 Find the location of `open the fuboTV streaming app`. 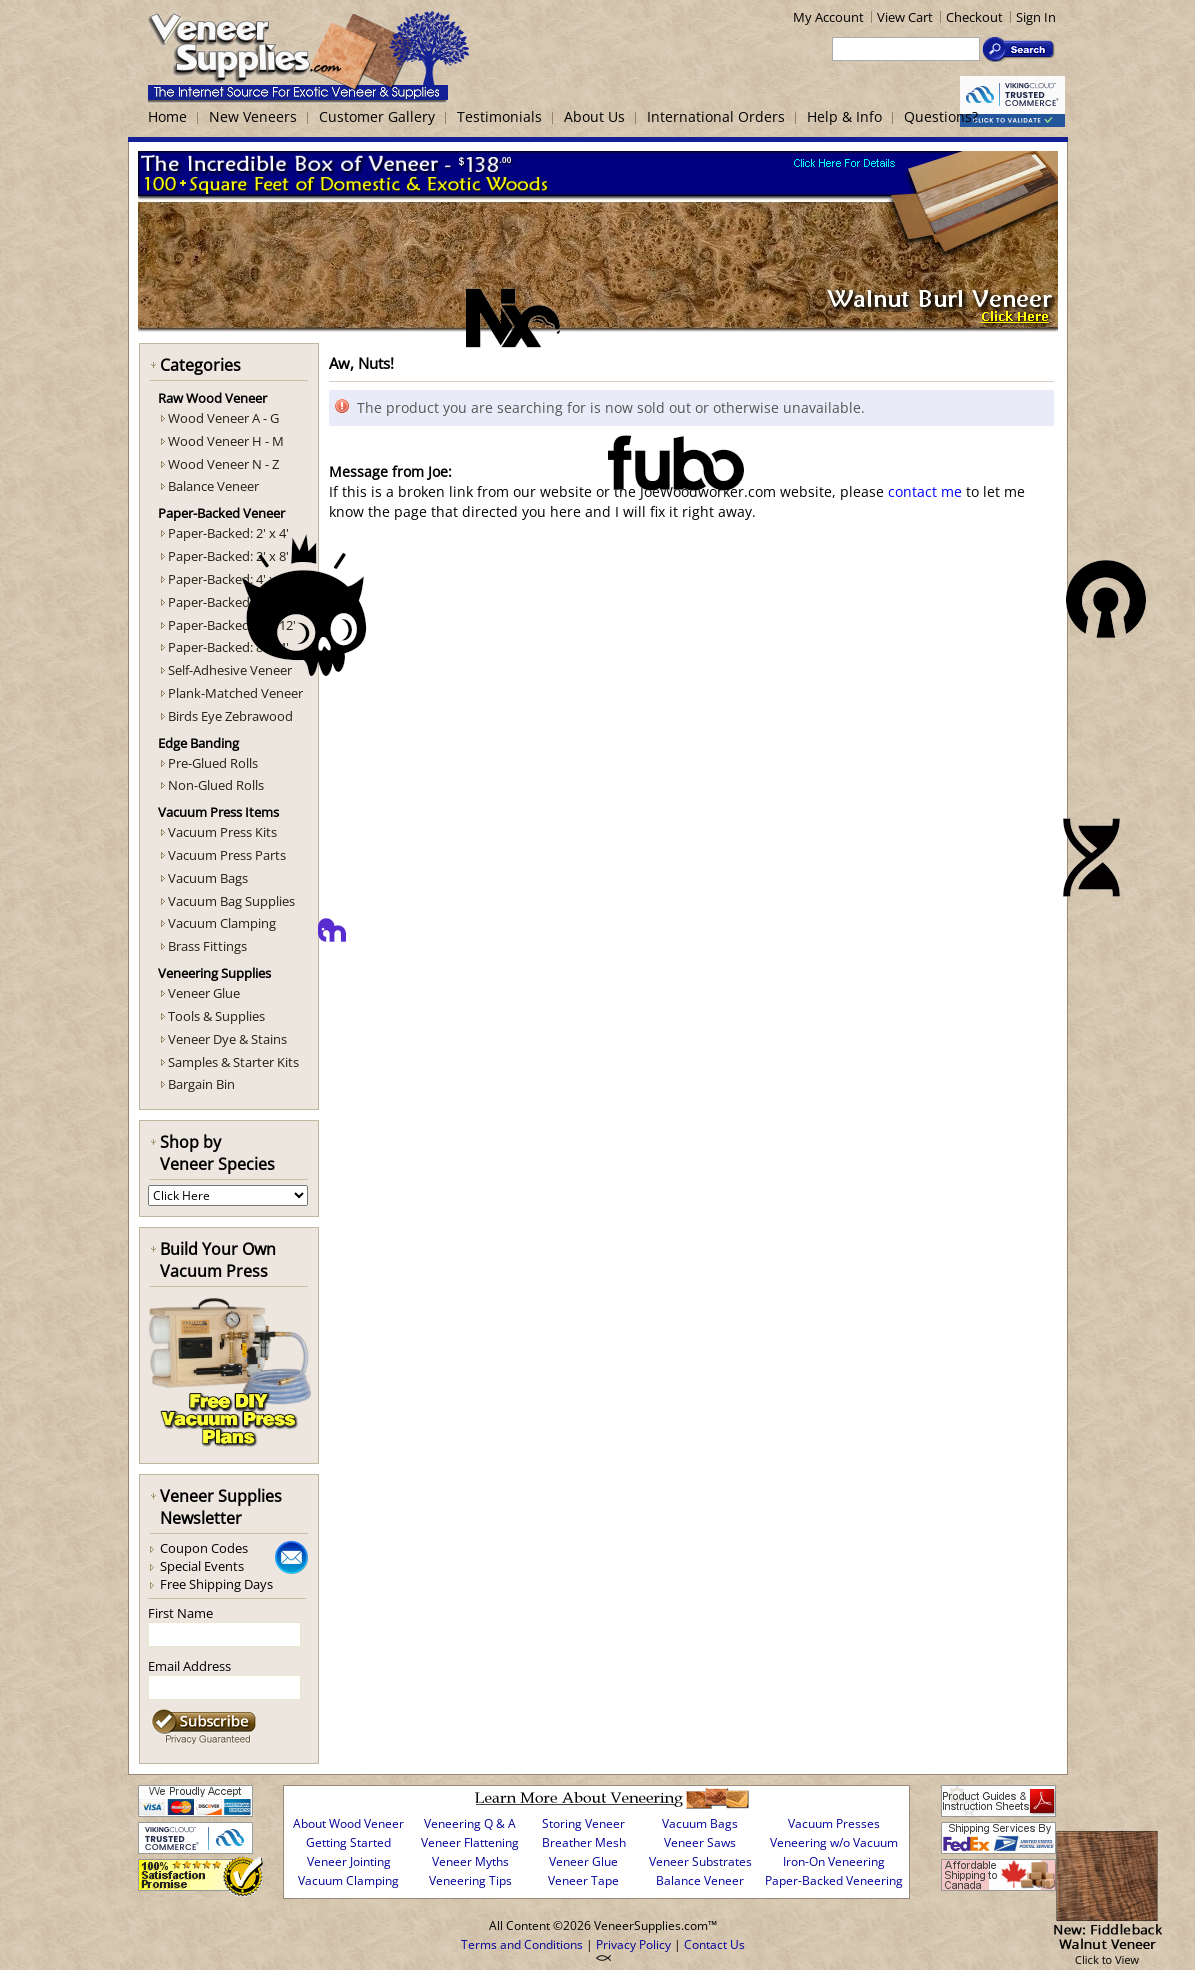

open the fuboTV streaming app is located at coordinates (676, 463).